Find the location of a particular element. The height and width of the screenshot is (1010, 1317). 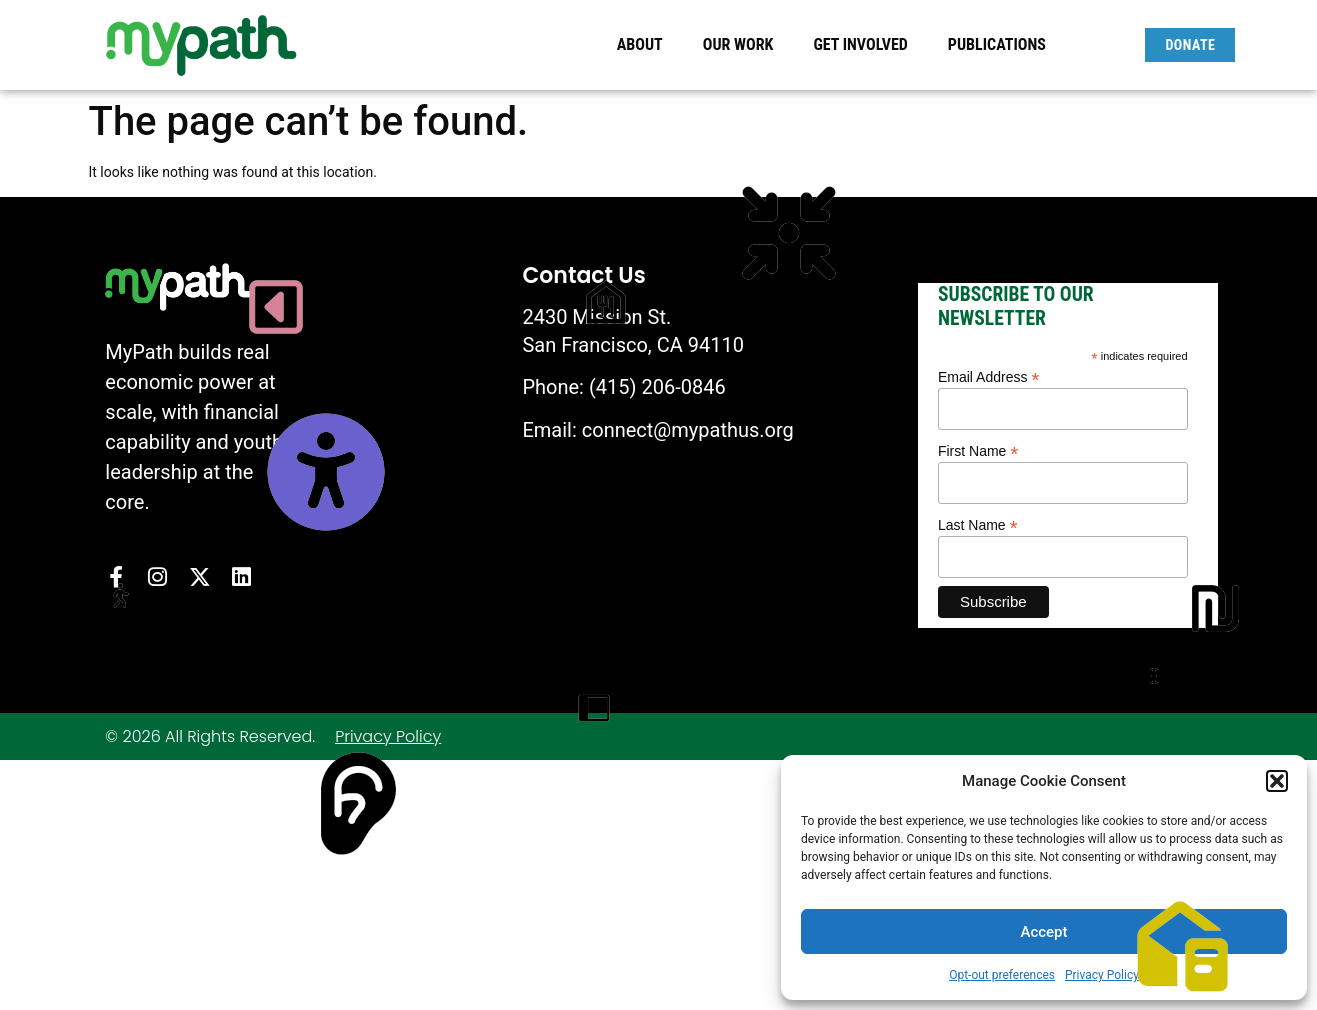

navigate to the previous item or screen is located at coordinates (276, 307).